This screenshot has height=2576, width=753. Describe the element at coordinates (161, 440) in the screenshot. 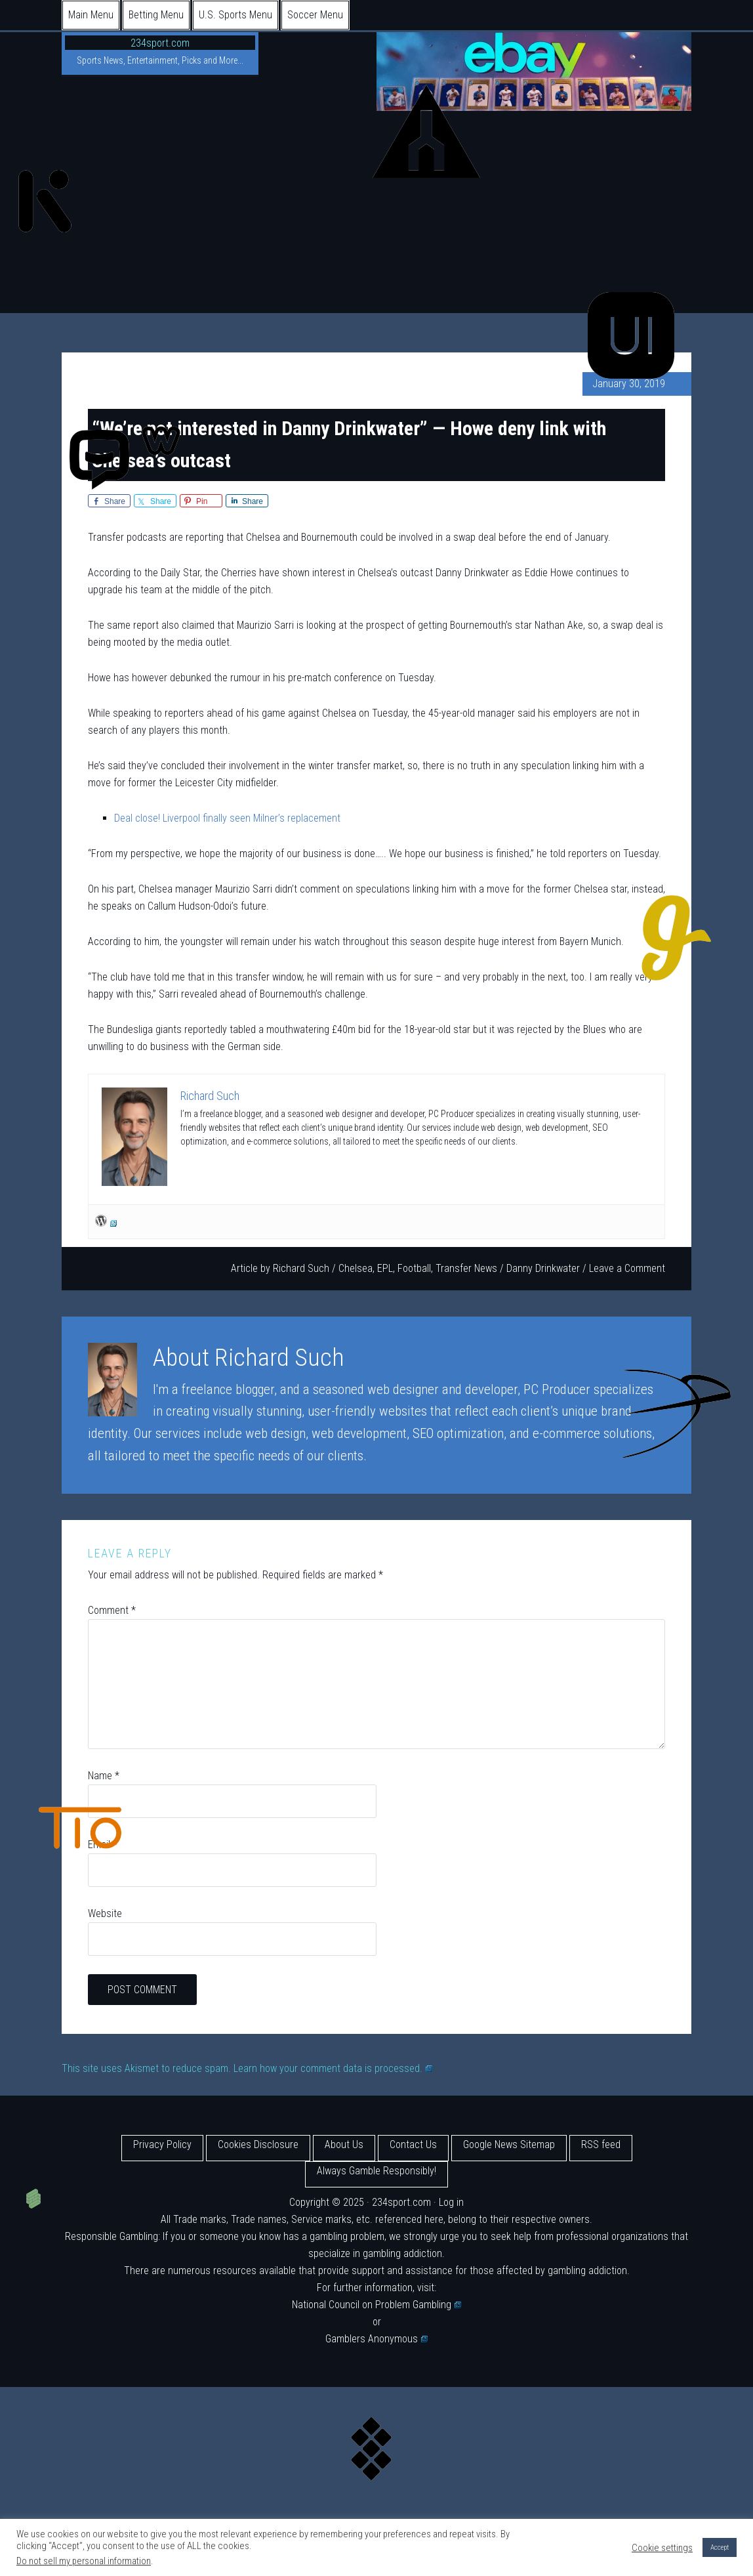

I see `weebly website builder logo` at that location.